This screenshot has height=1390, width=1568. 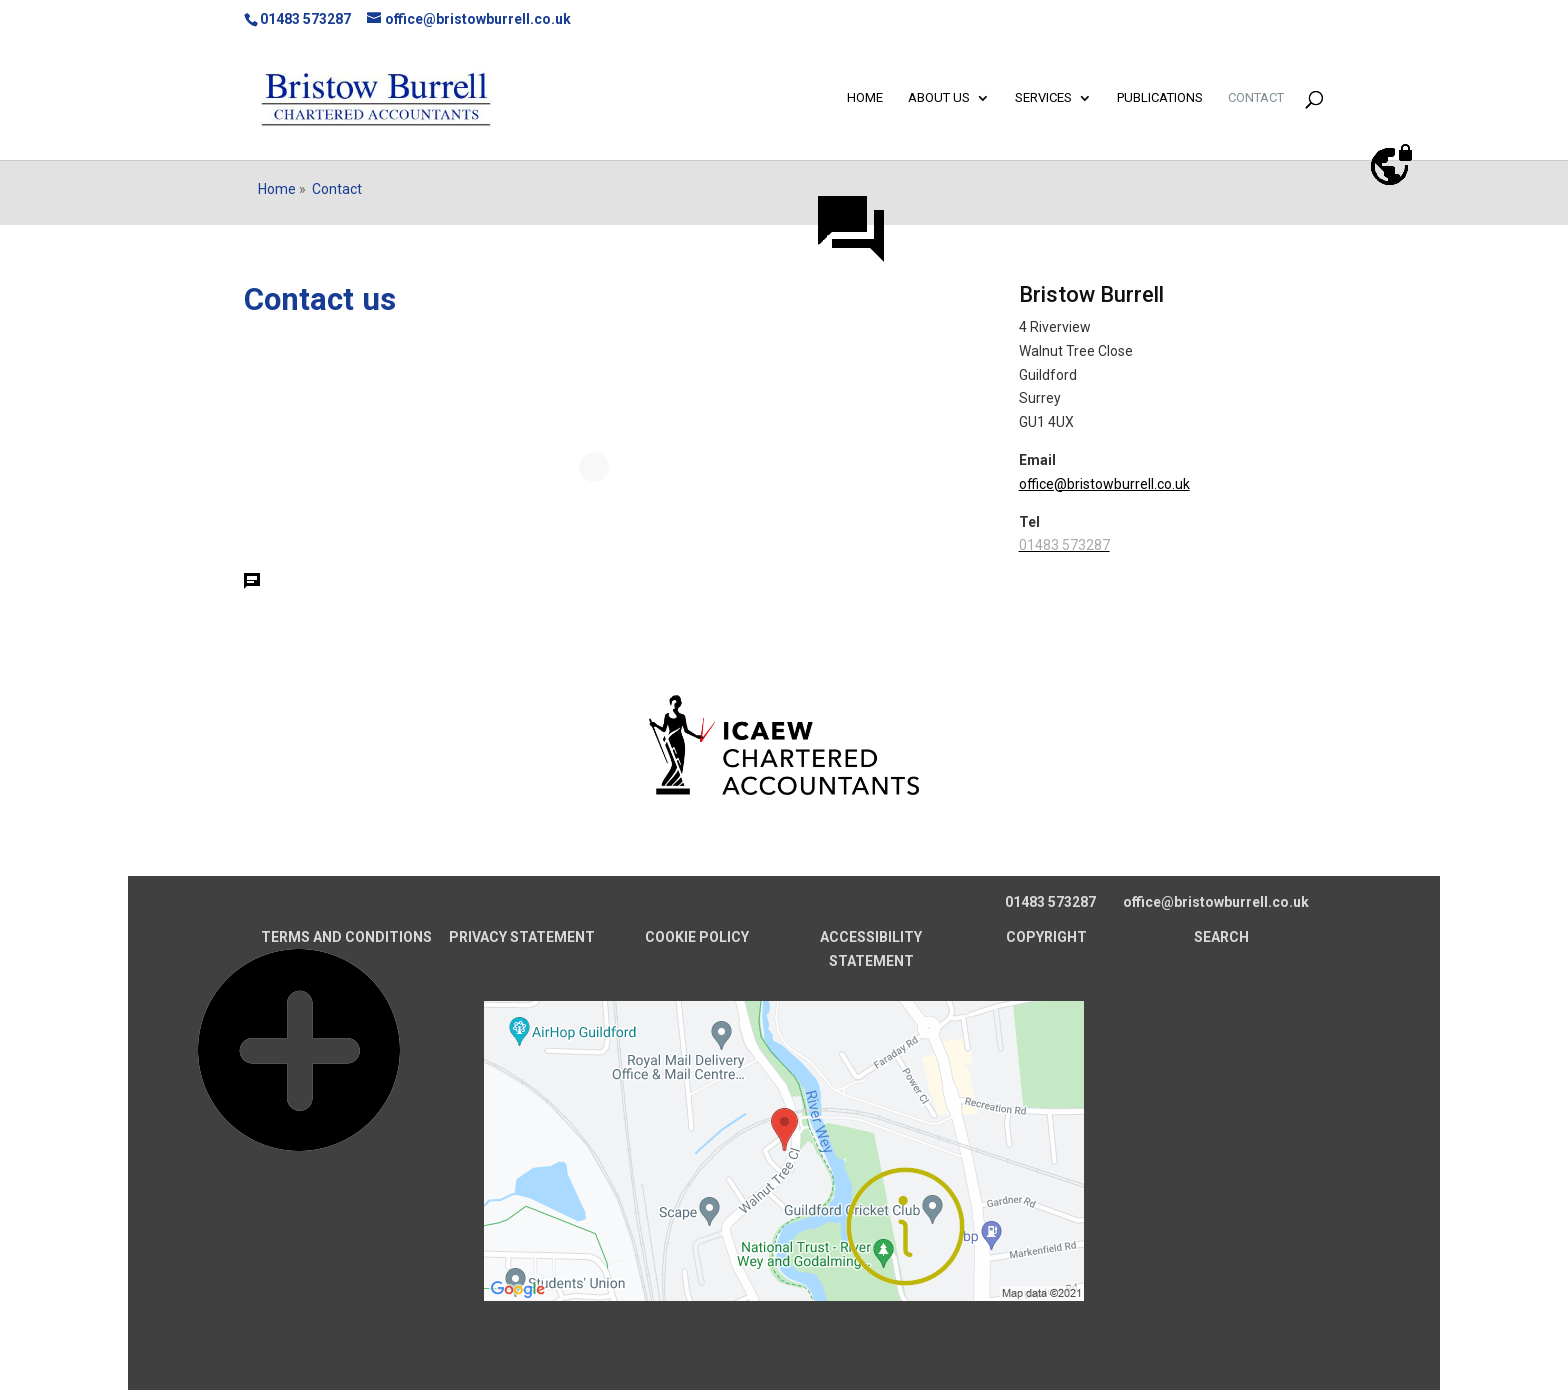 What do you see at coordinates (252, 581) in the screenshot?
I see `open chat or messaging` at bounding box center [252, 581].